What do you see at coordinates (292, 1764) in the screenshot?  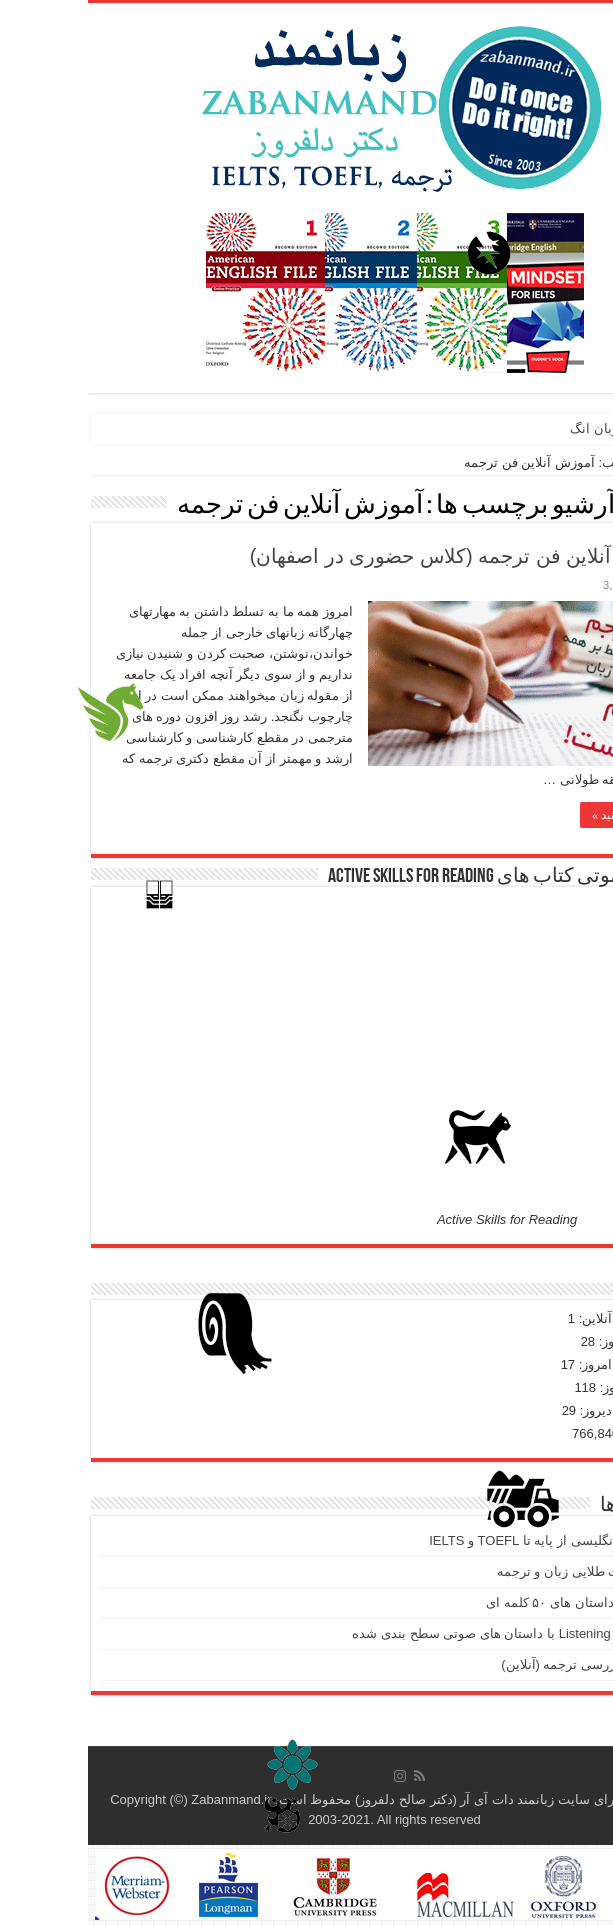 I see `decorative floral badge or achievement emblem` at bounding box center [292, 1764].